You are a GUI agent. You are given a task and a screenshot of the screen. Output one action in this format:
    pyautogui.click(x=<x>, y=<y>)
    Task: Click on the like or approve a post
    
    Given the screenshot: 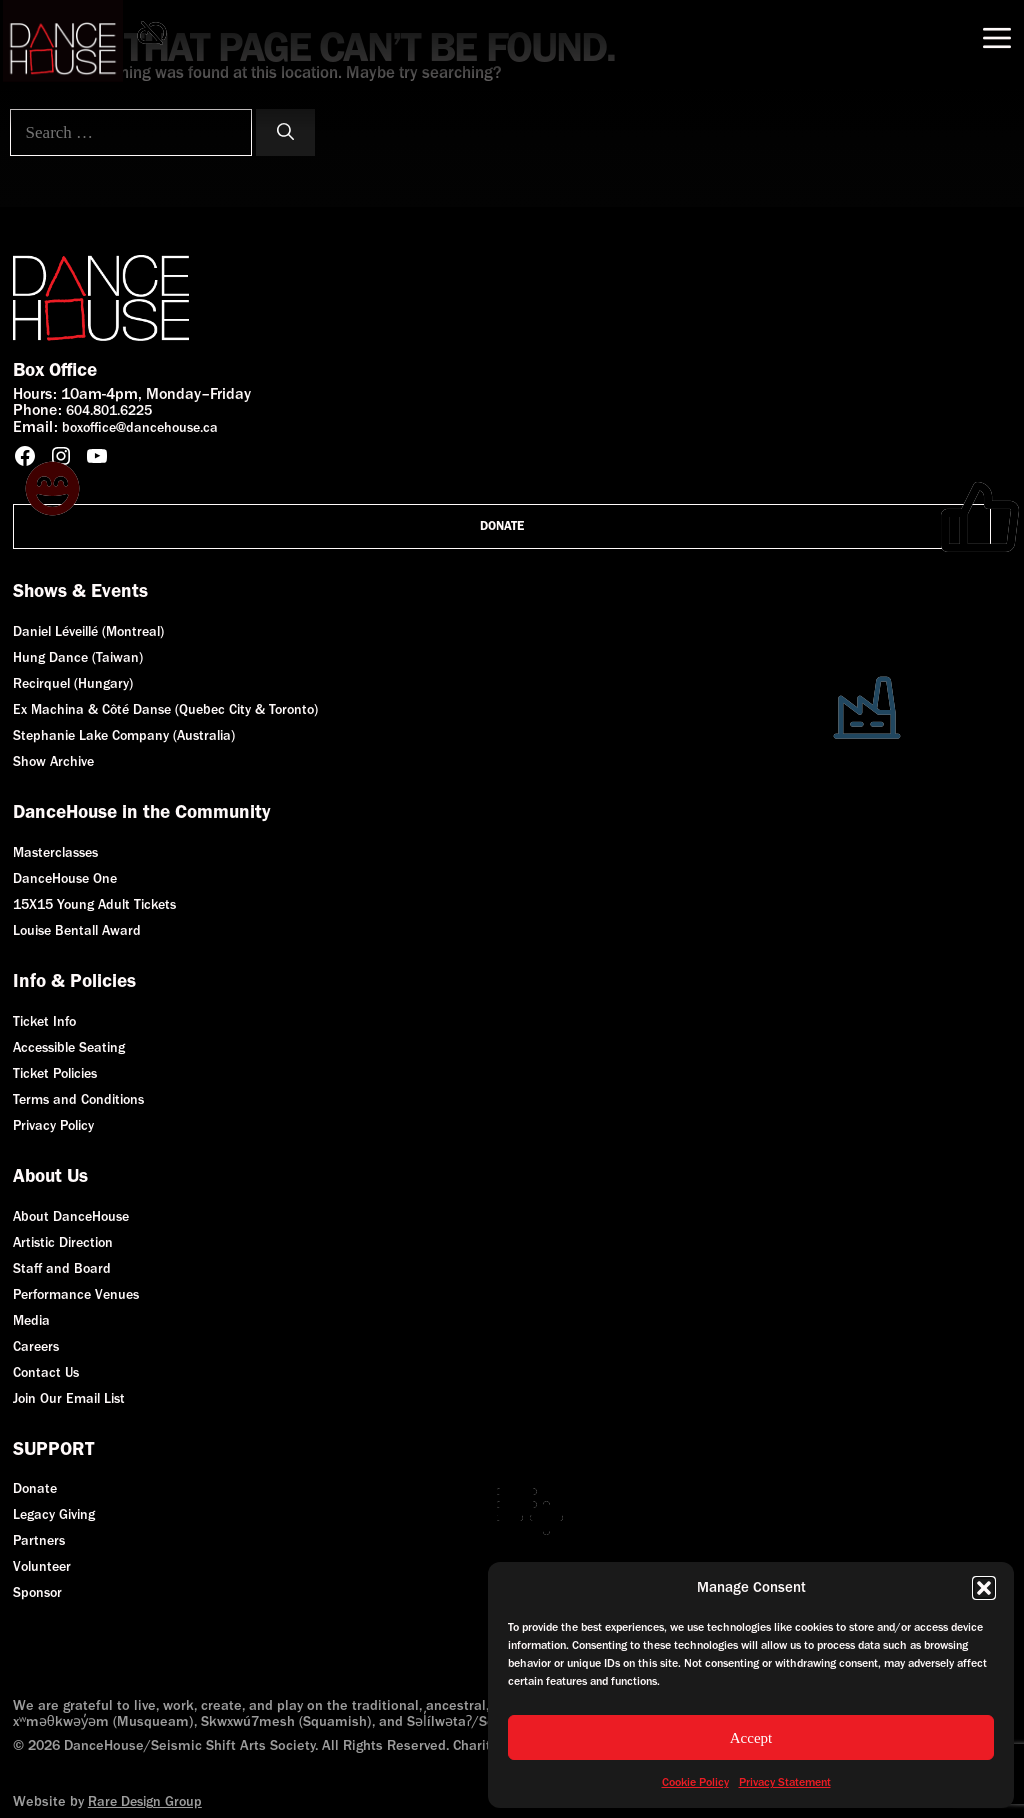 What is the action you would take?
    pyautogui.click(x=980, y=521)
    